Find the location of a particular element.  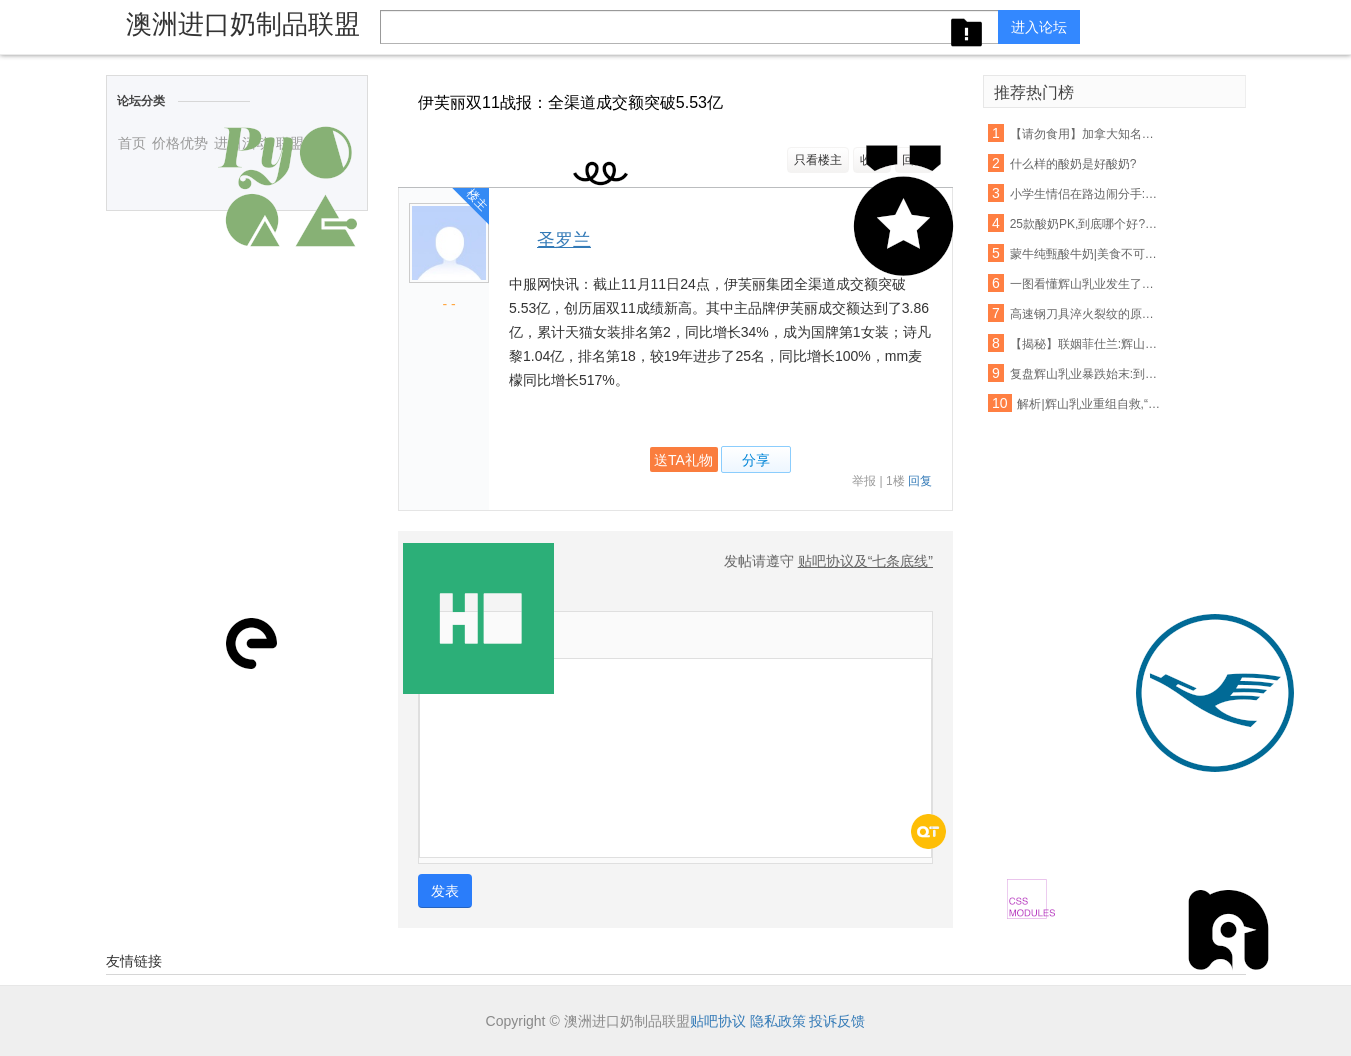

quicktype app or service logo is located at coordinates (928, 831).